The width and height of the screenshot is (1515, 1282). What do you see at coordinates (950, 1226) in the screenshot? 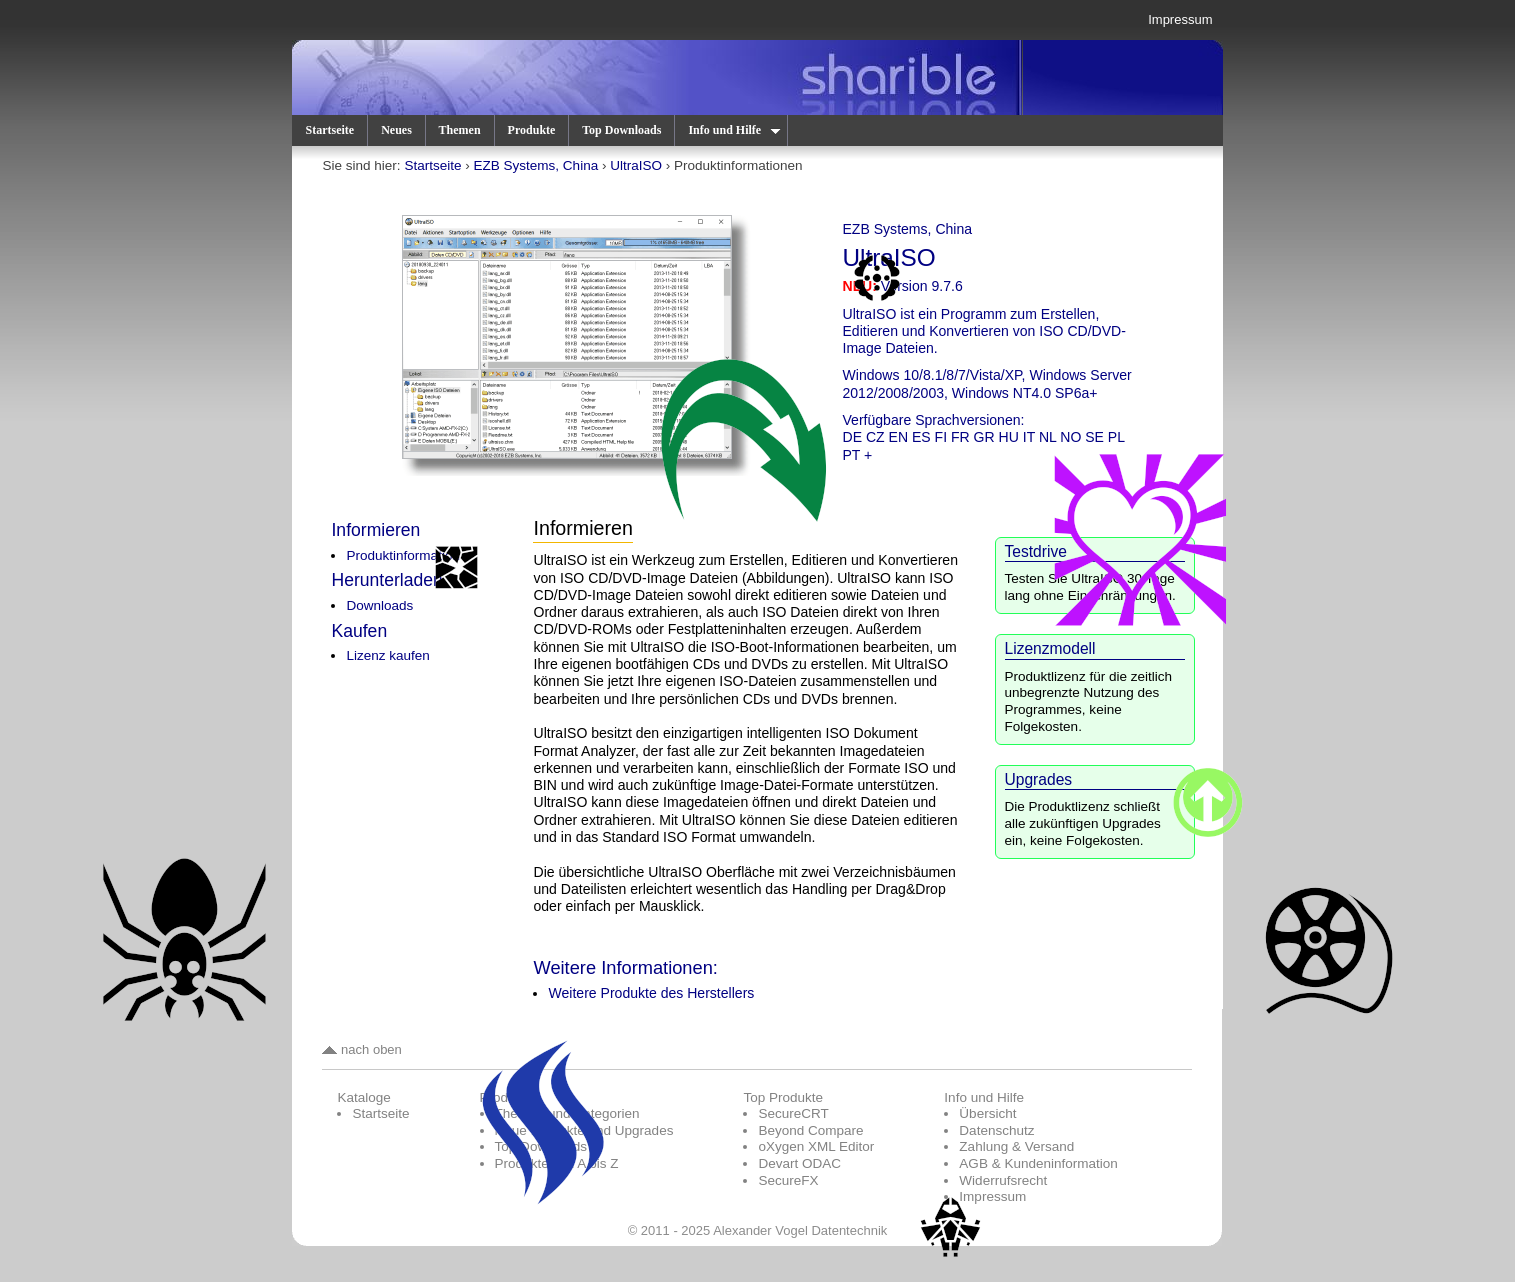
I see `launch a space game or sci-fi themed app` at bounding box center [950, 1226].